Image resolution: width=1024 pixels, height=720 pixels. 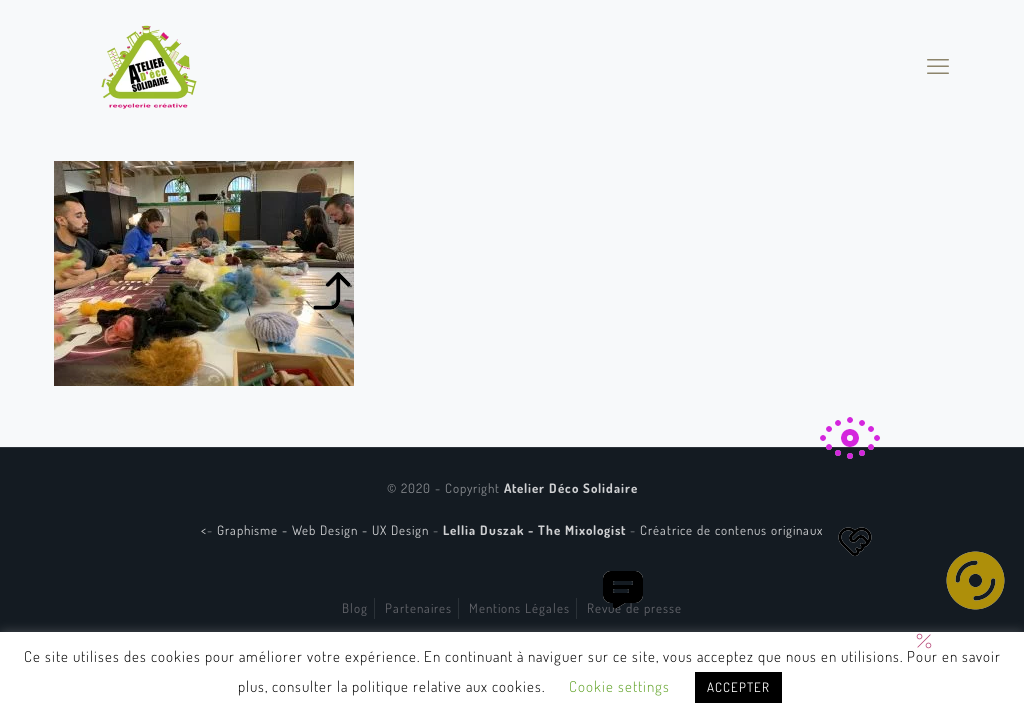 What do you see at coordinates (975, 580) in the screenshot?
I see `play music or audio content` at bounding box center [975, 580].